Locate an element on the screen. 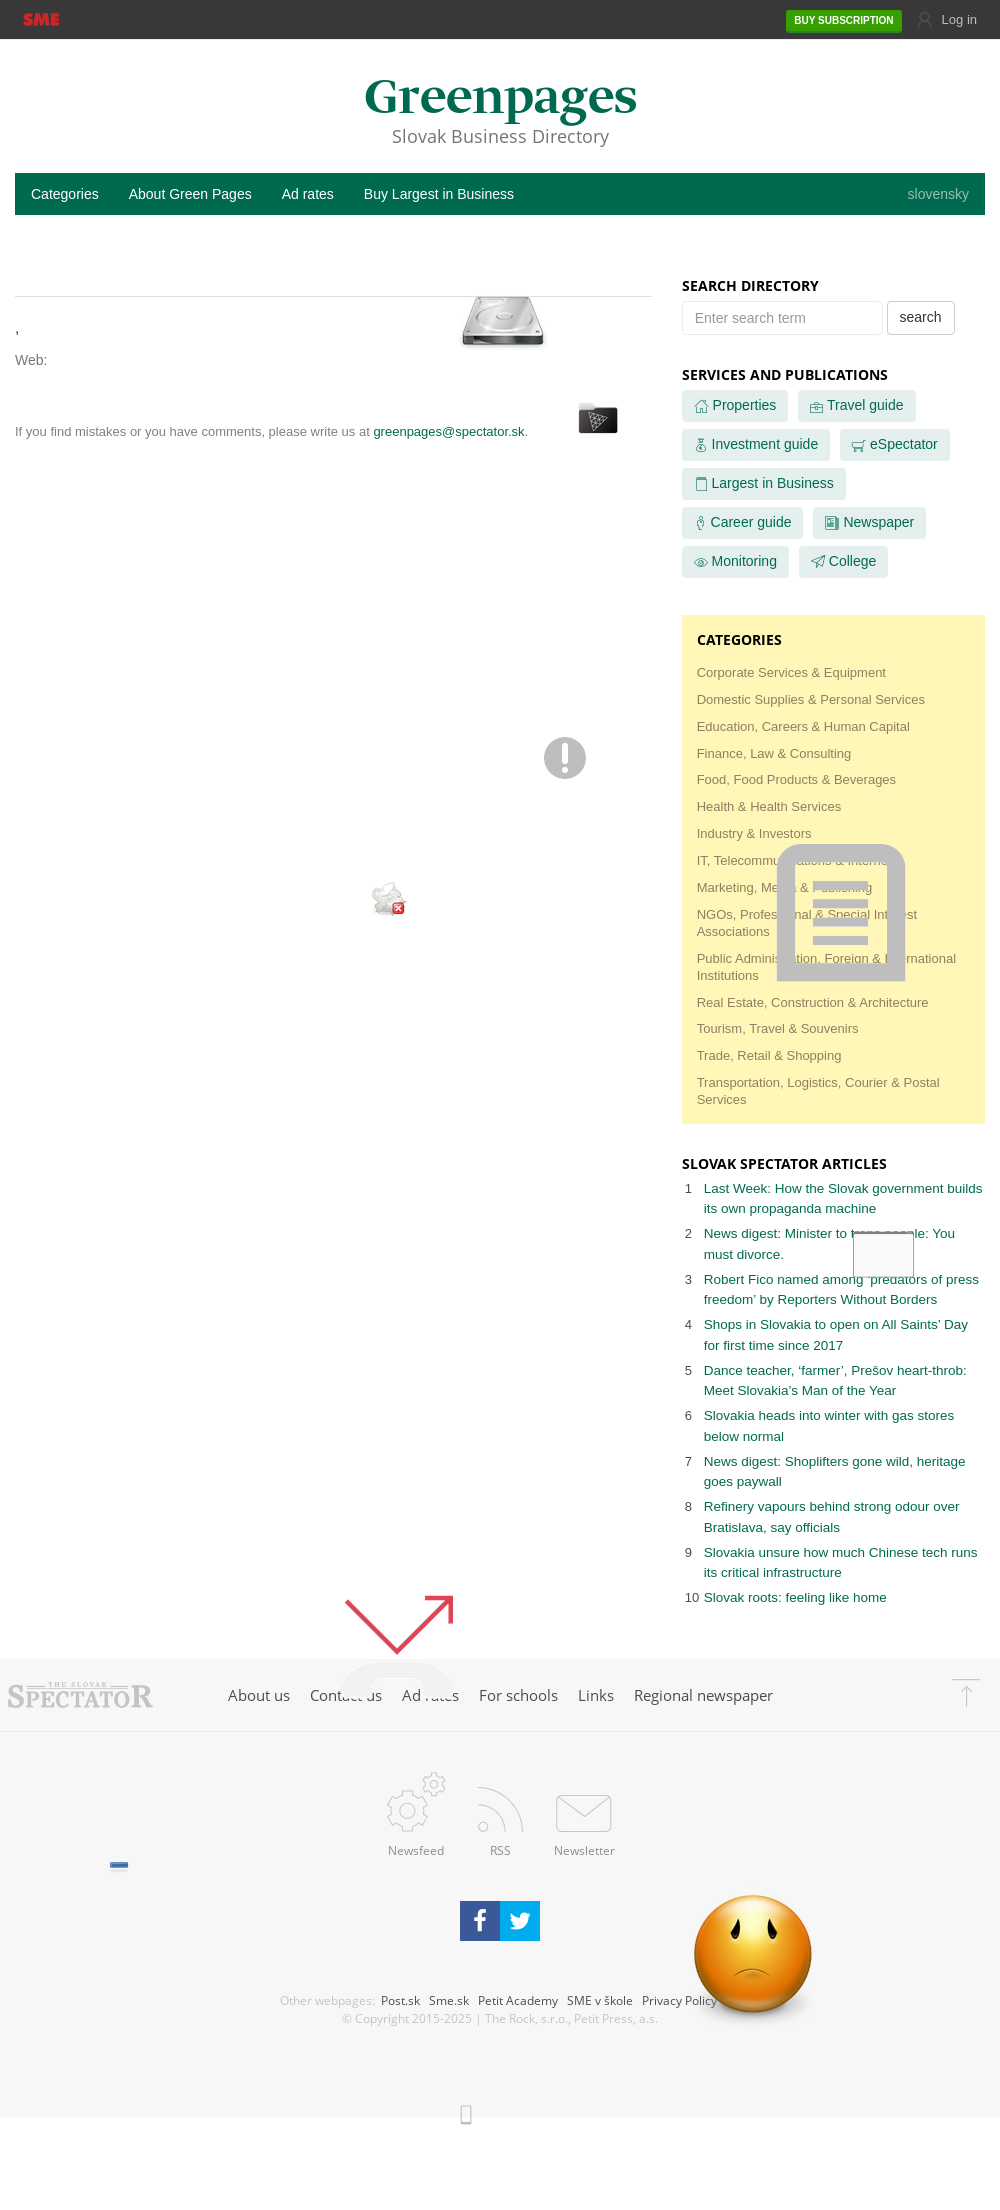 Image resolution: width=1000 pixels, height=2210 pixels. folder containing three.js project files is located at coordinates (598, 419).